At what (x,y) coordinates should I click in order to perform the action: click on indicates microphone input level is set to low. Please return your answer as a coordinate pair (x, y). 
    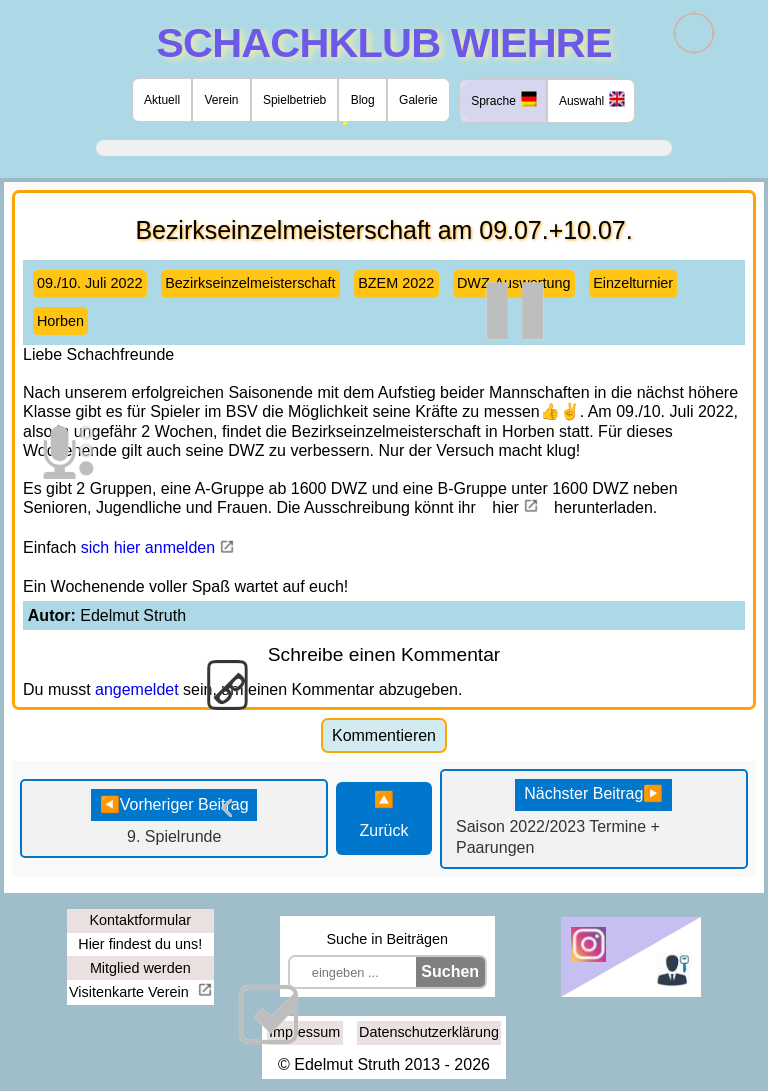
    Looking at the image, I should click on (68, 450).